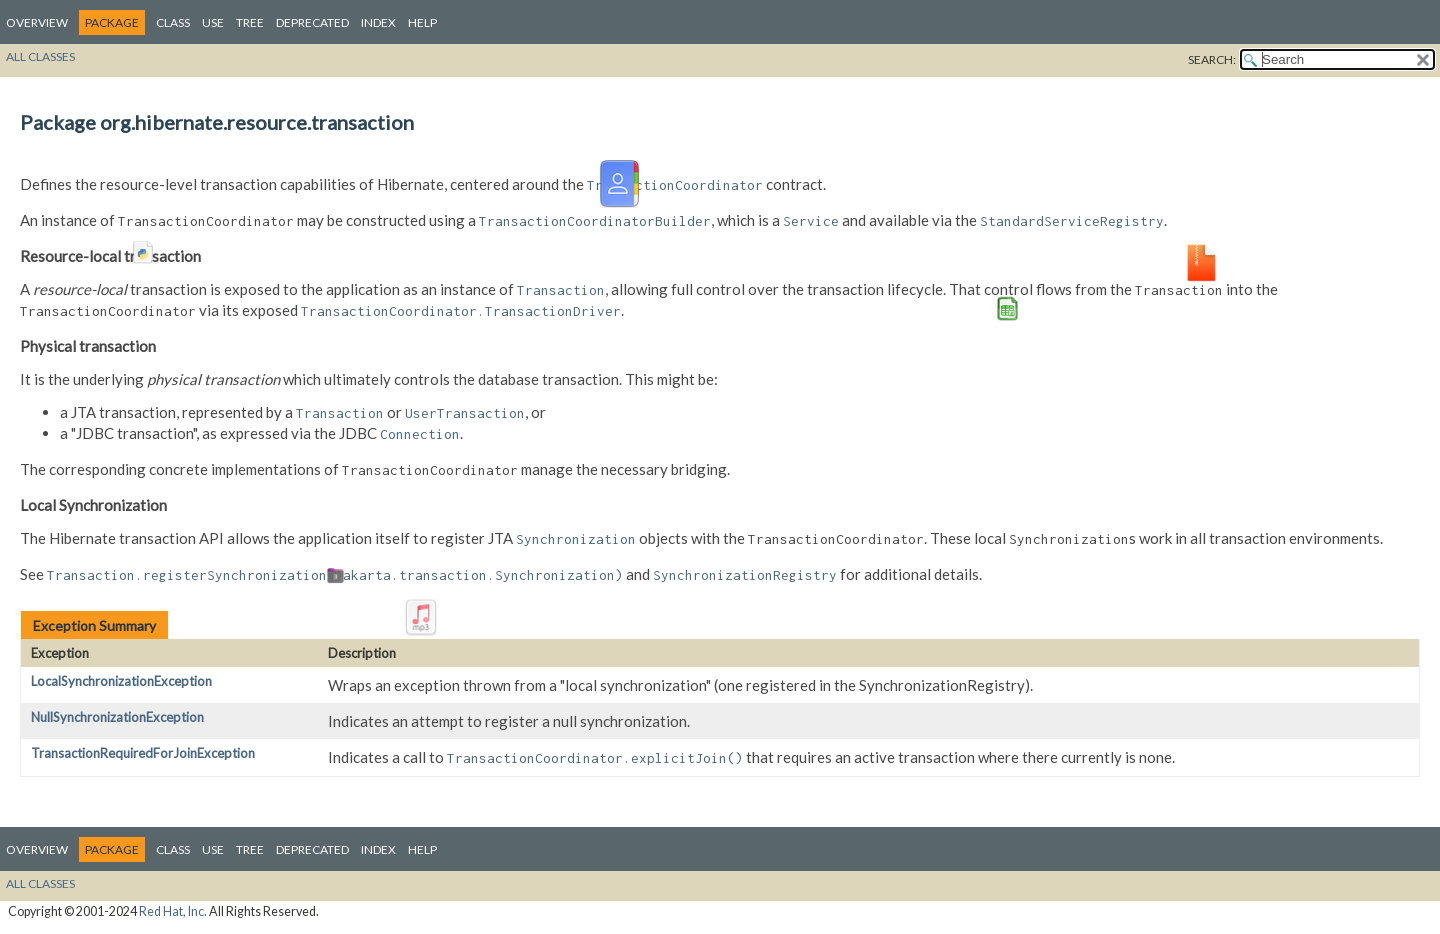 This screenshot has height=934, width=1440. I want to click on open an opendocument spreadsheet file, so click(1007, 308).